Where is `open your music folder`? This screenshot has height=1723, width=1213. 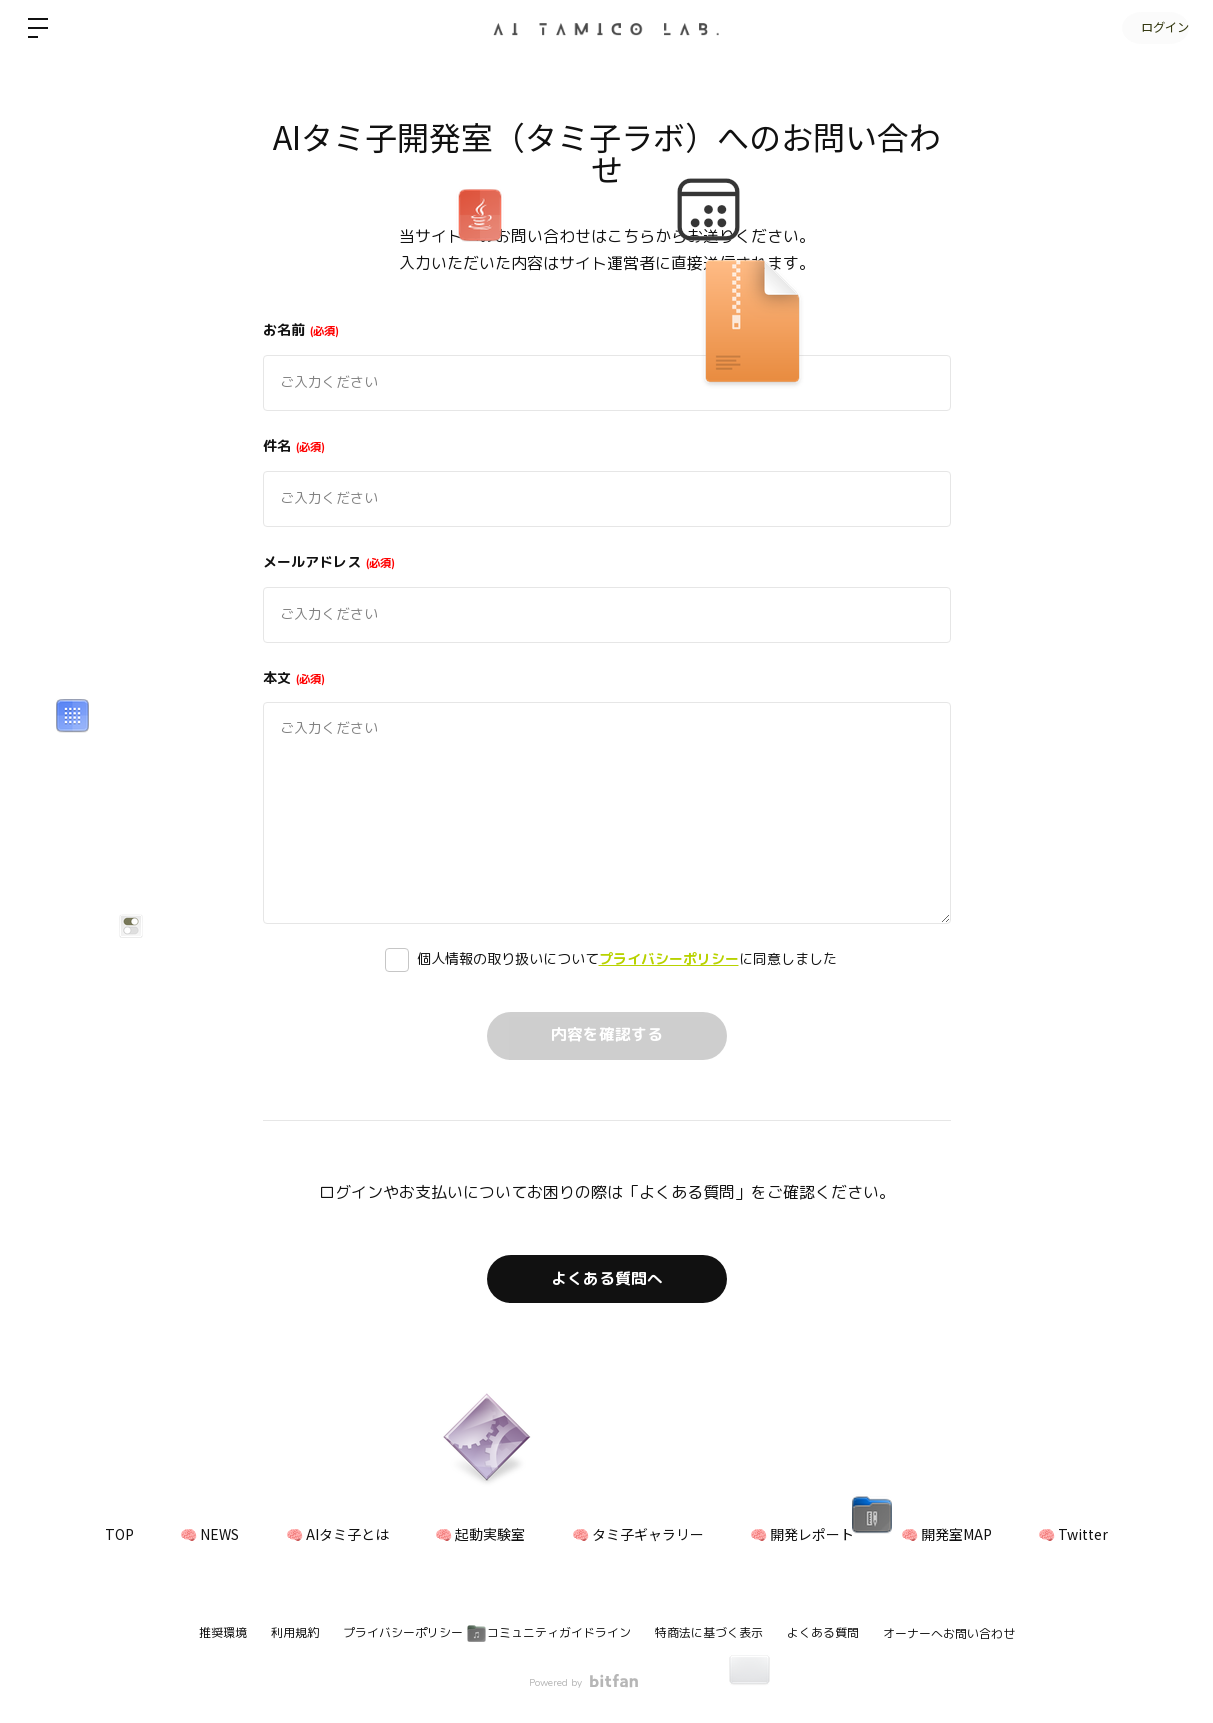
open your music folder is located at coordinates (476, 1633).